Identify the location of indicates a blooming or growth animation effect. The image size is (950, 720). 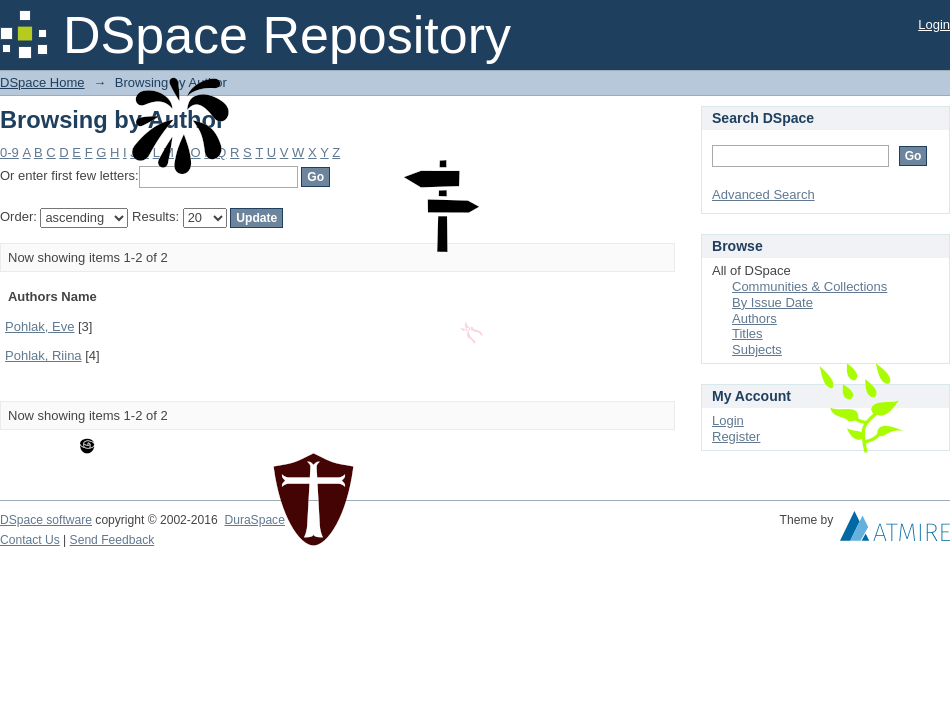
(87, 446).